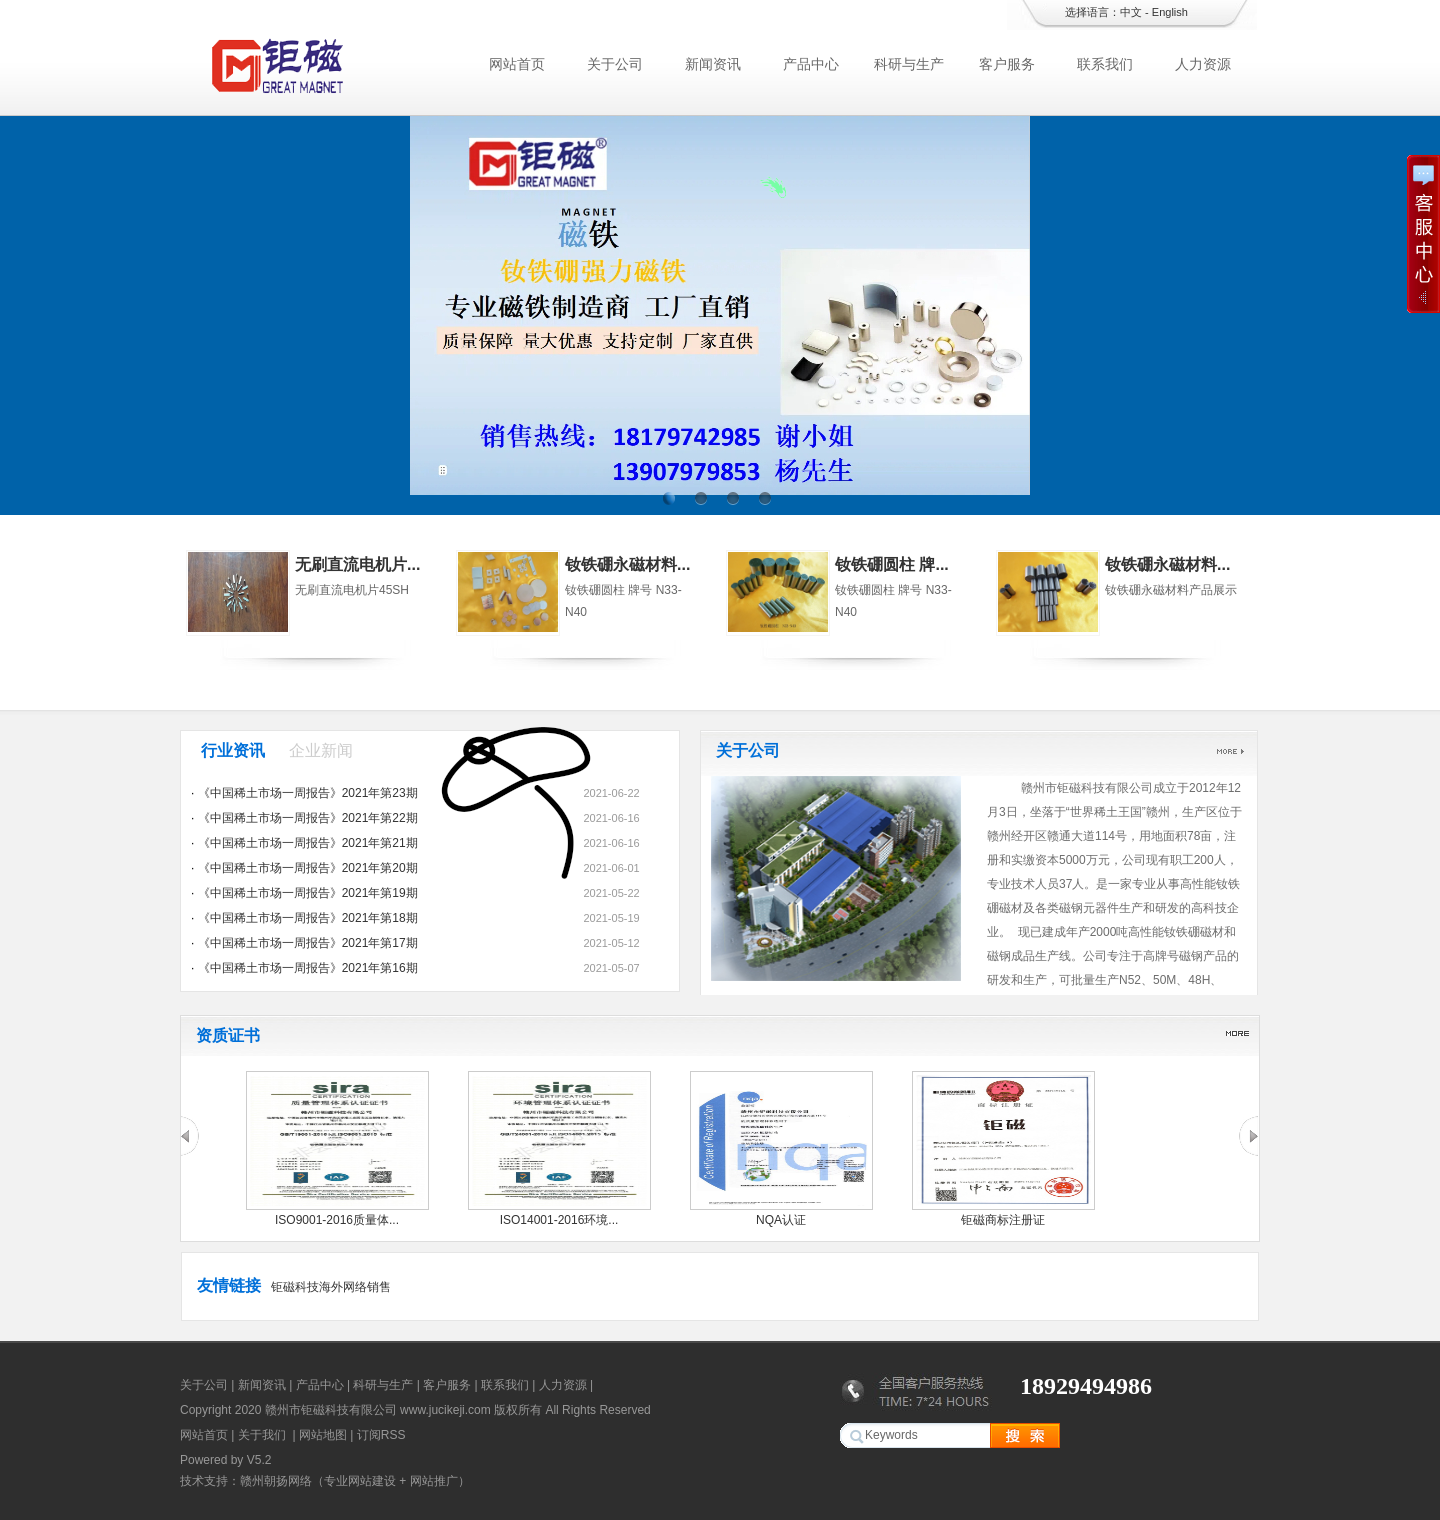 This screenshot has height=1520, width=1440. Describe the element at coordinates (517, 803) in the screenshot. I see `select or capture objects with freeform drawing` at that location.